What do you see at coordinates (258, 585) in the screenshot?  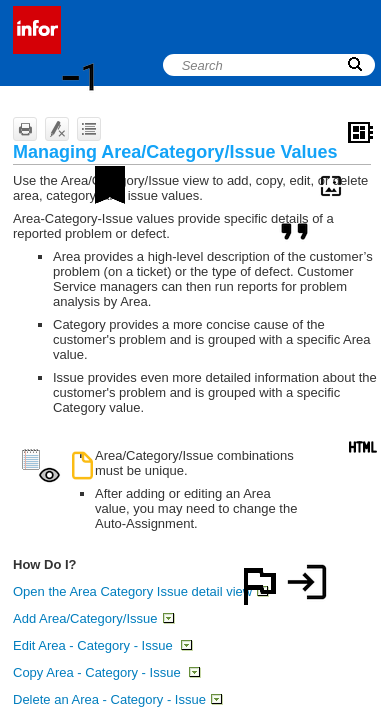 I see `flag or bookmark an item for later` at bounding box center [258, 585].